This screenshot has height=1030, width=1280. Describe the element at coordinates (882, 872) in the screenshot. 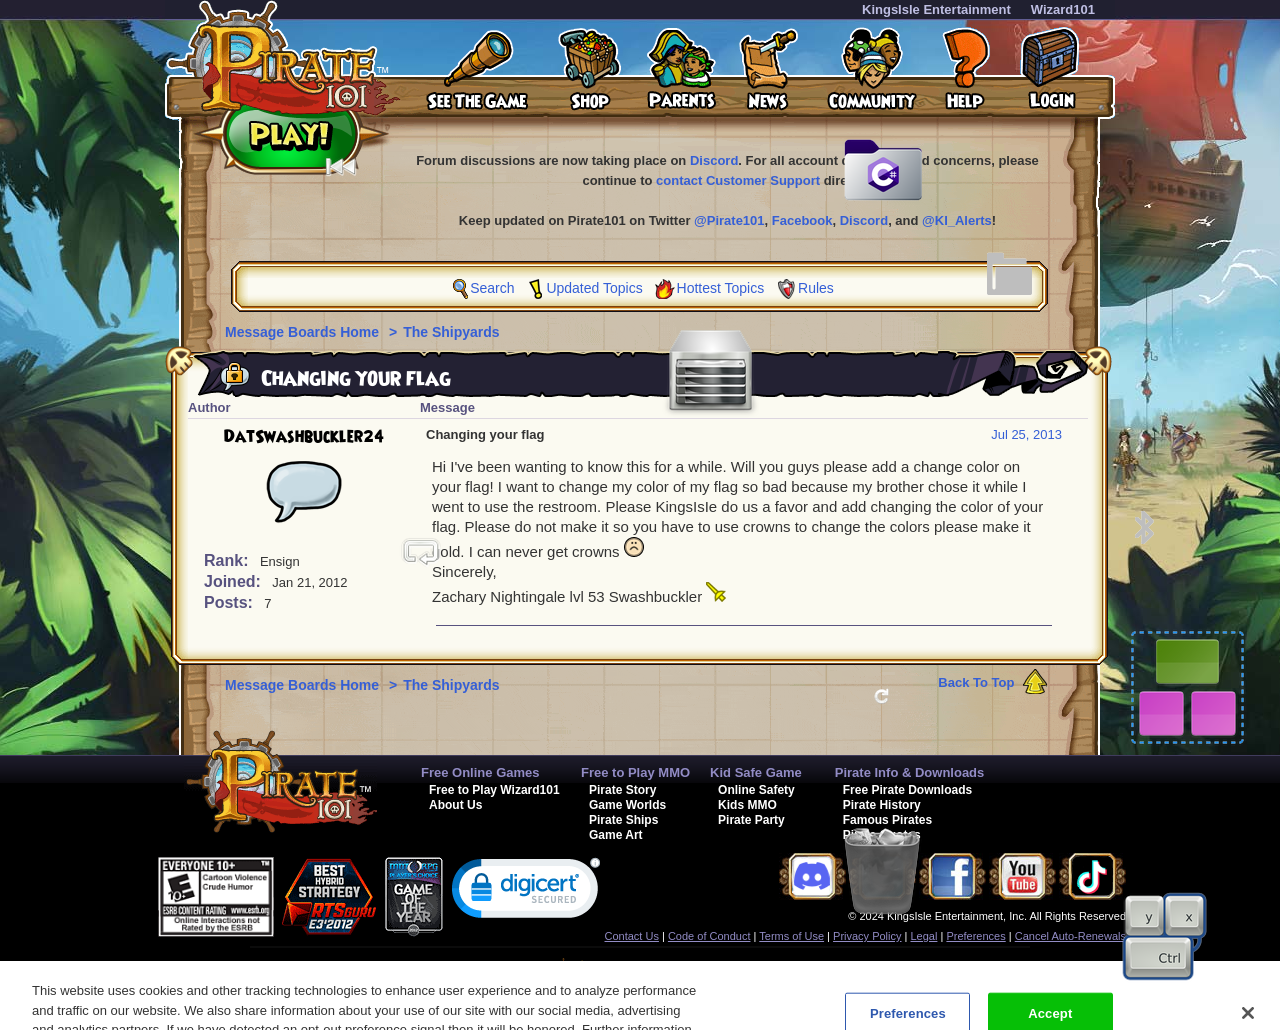

I see `trash bin containing items ready to be emptied` at that location.